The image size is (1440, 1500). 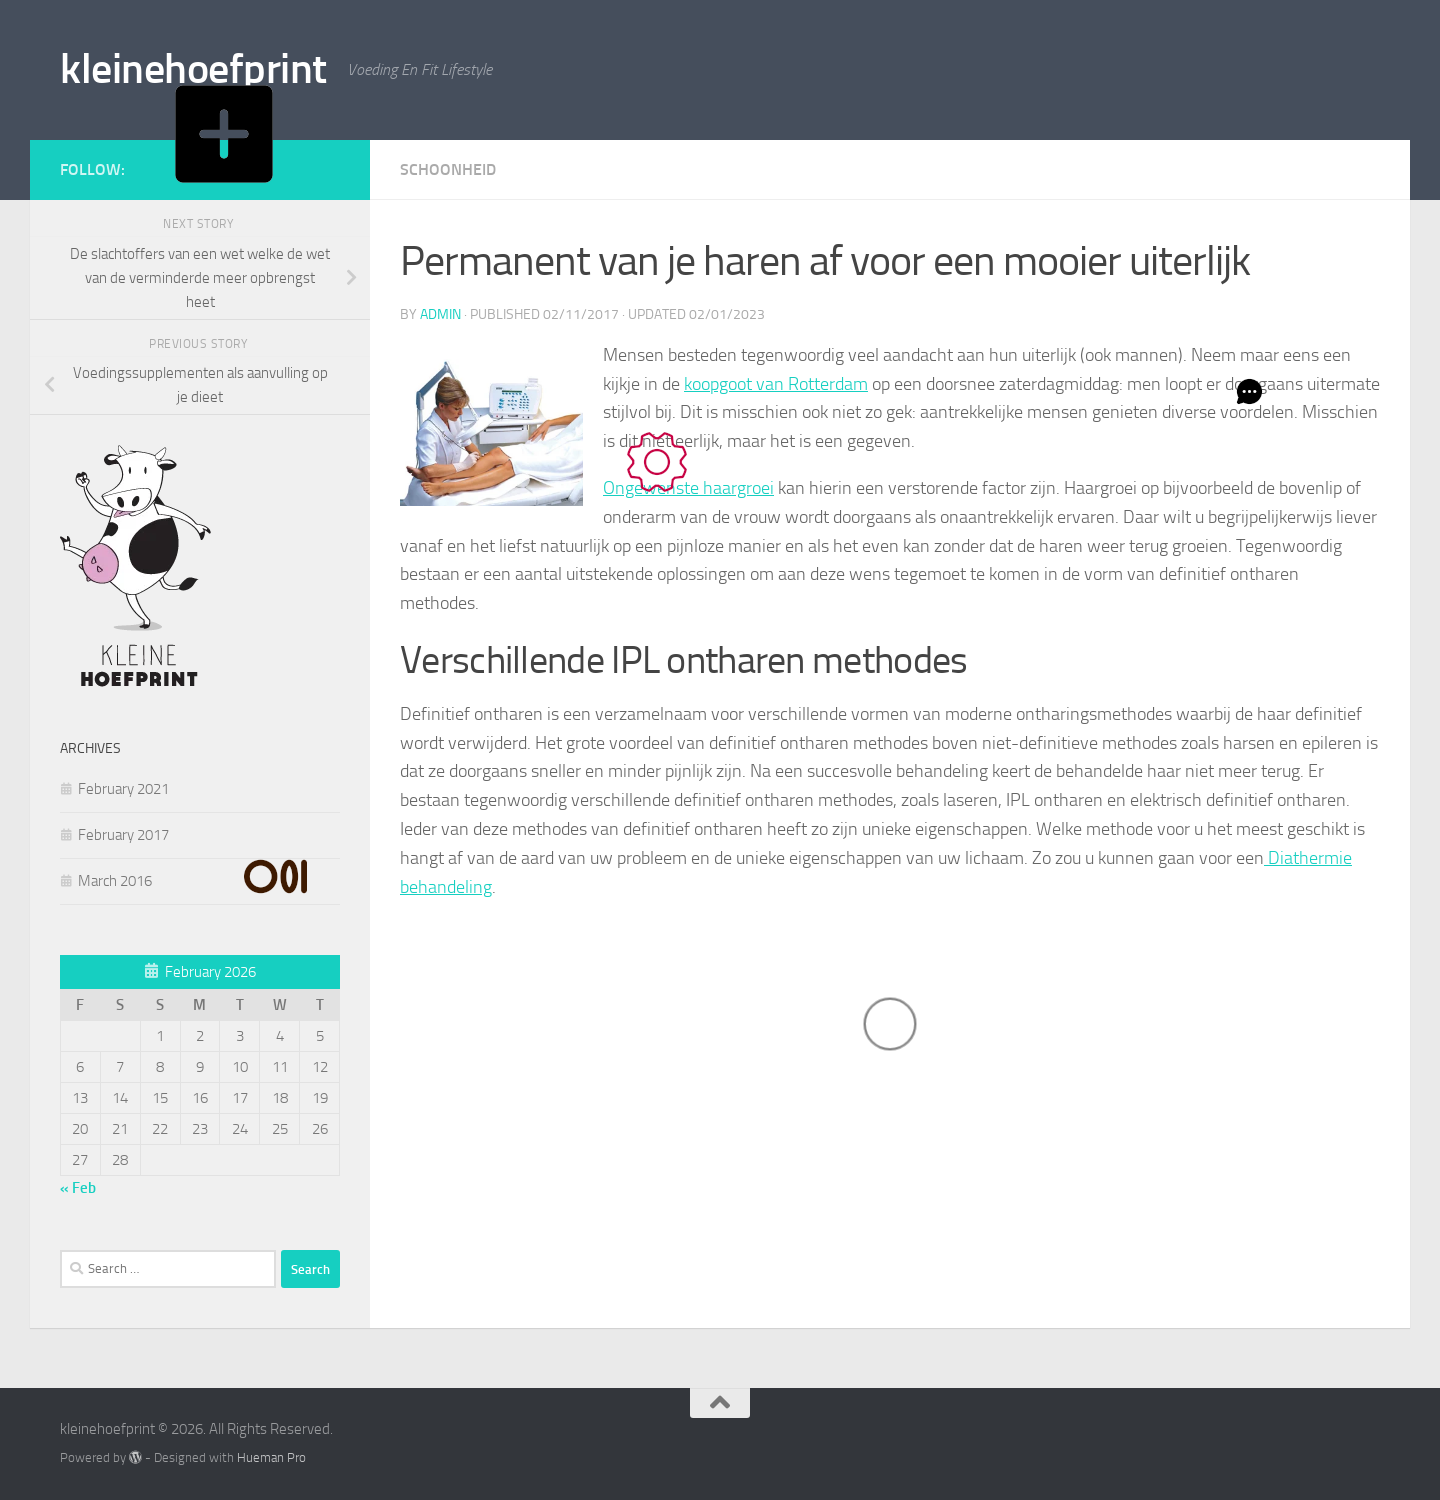 What do you see at coordinates (657, 462) in the screenshot?
I see `access settings or preferences` at bounding box center [657, 462].